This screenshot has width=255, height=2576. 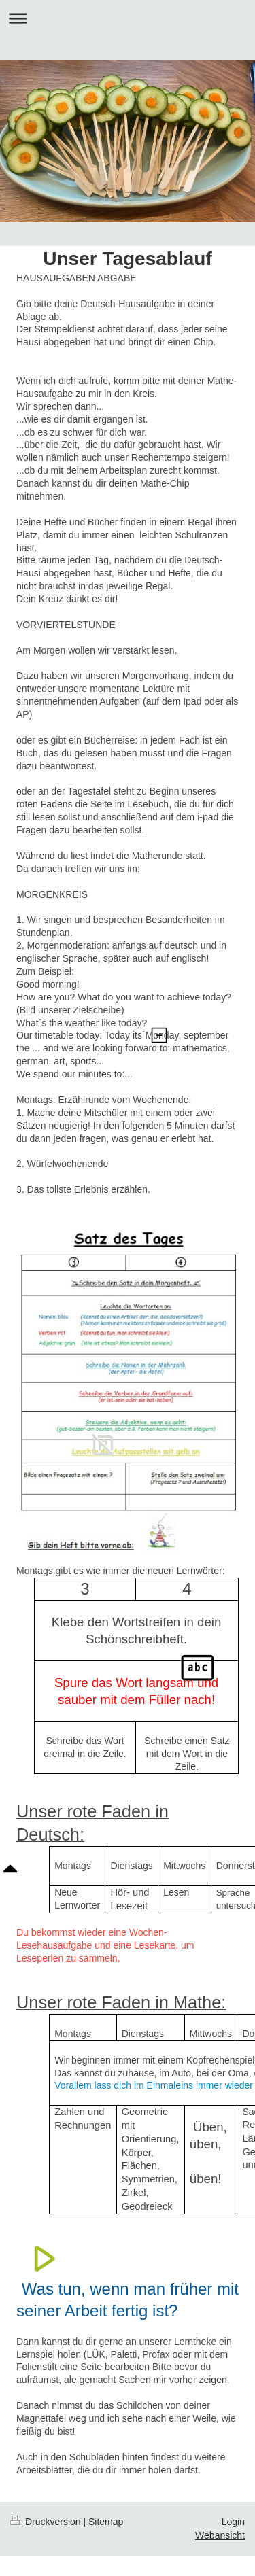 I want to click on indicates a string variable or text data type, so click(x=197, y=1669).